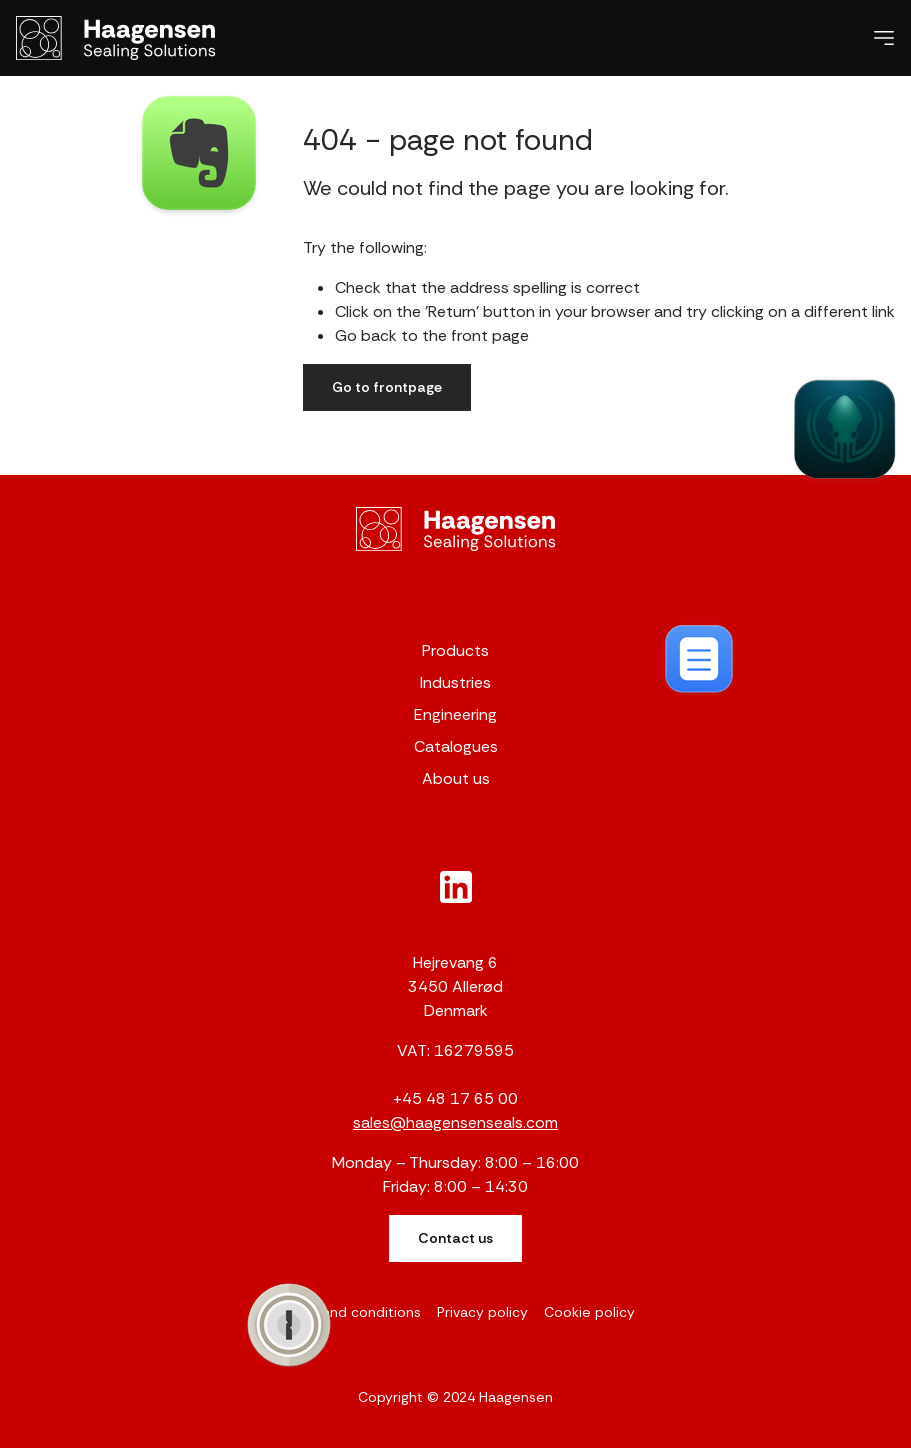 This screenshot has height=1448, width=911. I want to click on open evernote note-taking app, so click(199, 153).